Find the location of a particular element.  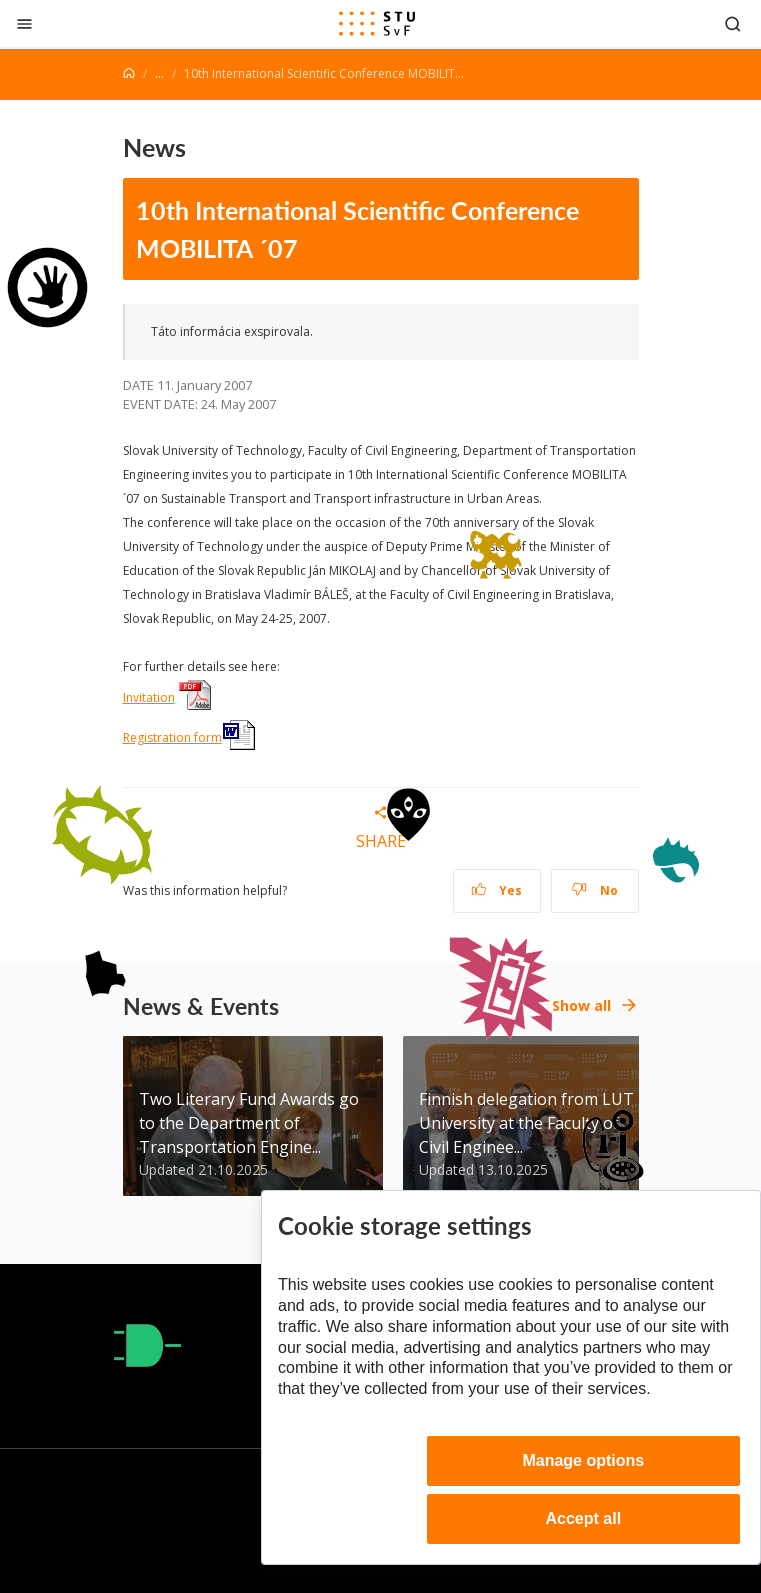

select Bolivia as your country or region is located at coordinates (105, 973).